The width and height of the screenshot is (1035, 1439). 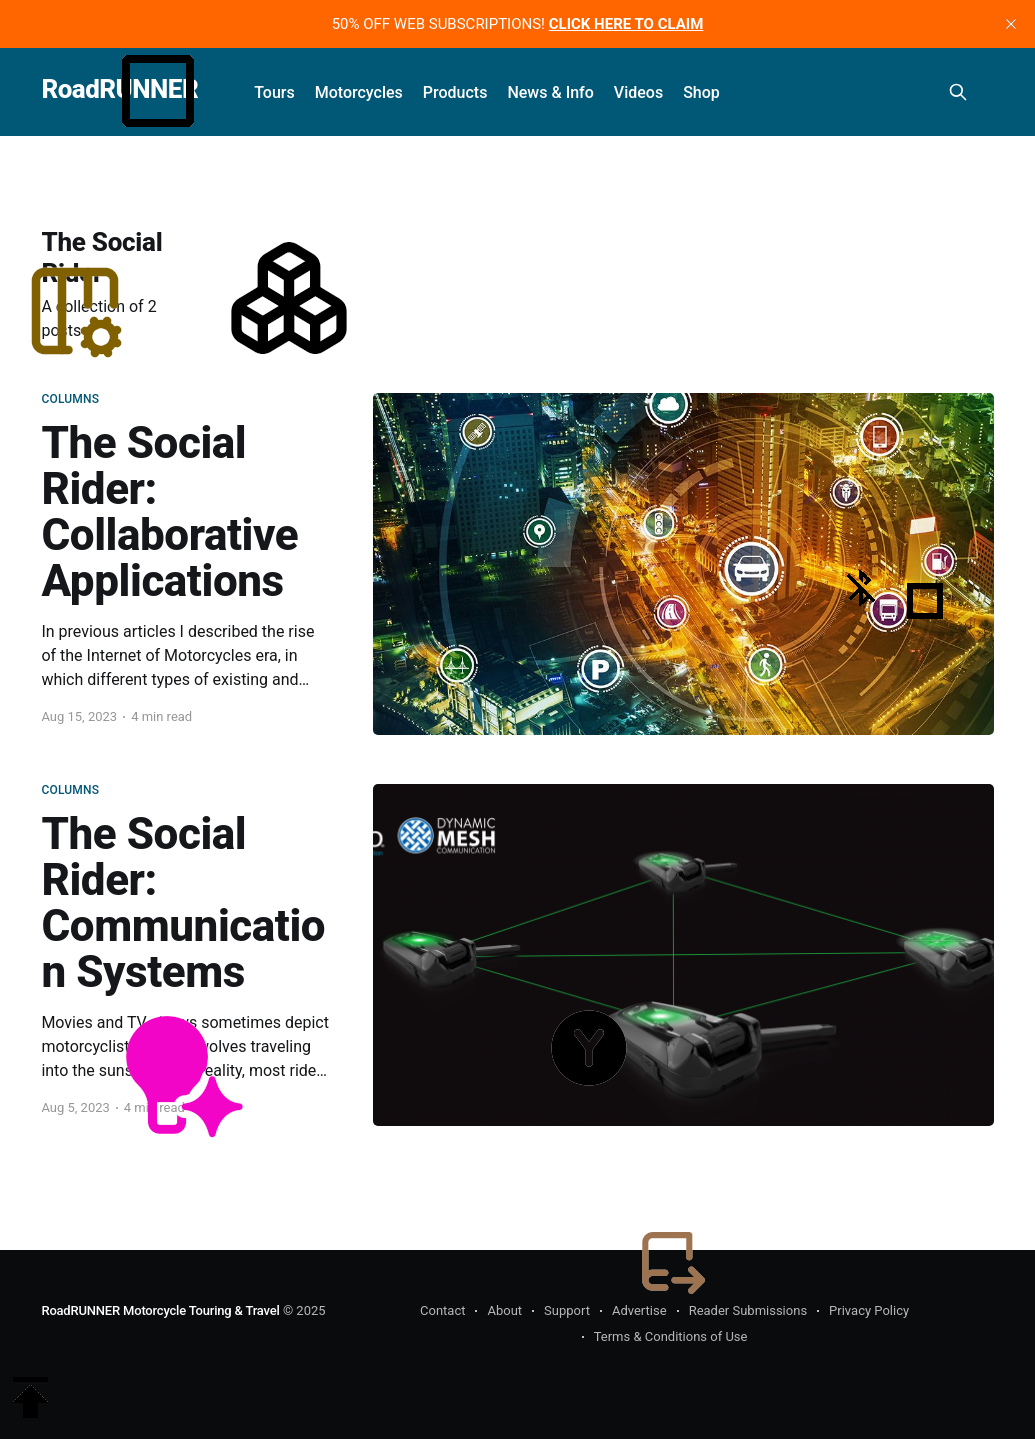 What do you see at coordinates (289, 298) in the screenshot?
I see `view inventory or packages` at bounding box center [289, 298].